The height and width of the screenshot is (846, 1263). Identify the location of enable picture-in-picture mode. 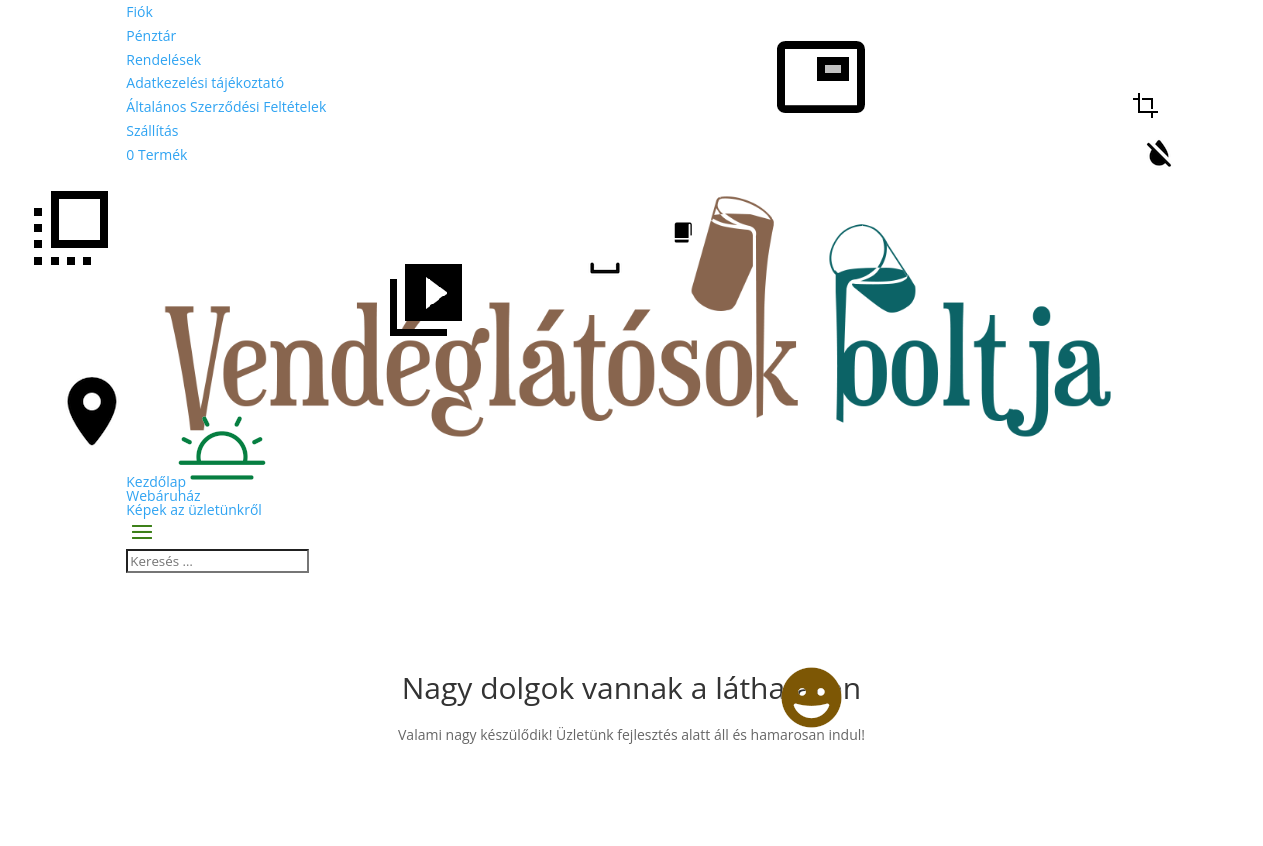
(821, 77).